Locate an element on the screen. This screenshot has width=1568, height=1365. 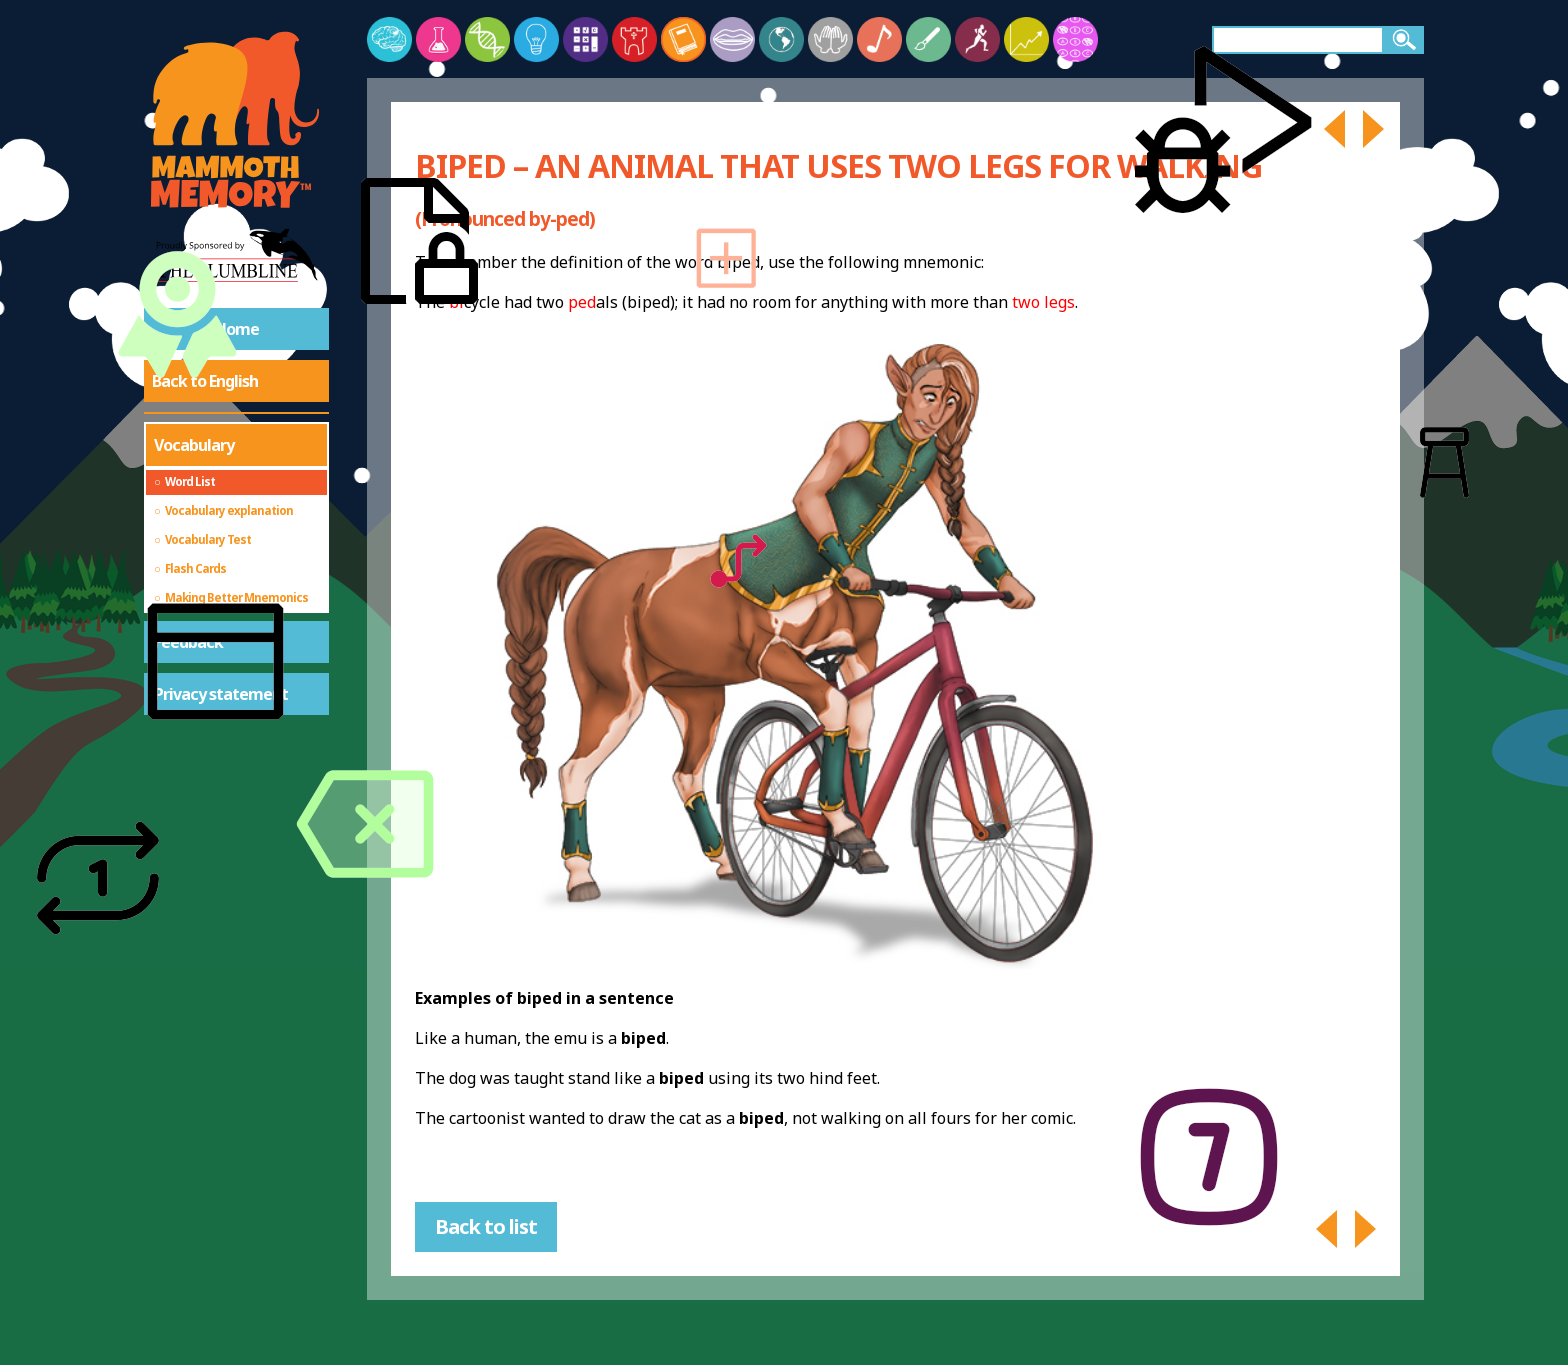
start debugging session is located at coordinates (1230, 117).